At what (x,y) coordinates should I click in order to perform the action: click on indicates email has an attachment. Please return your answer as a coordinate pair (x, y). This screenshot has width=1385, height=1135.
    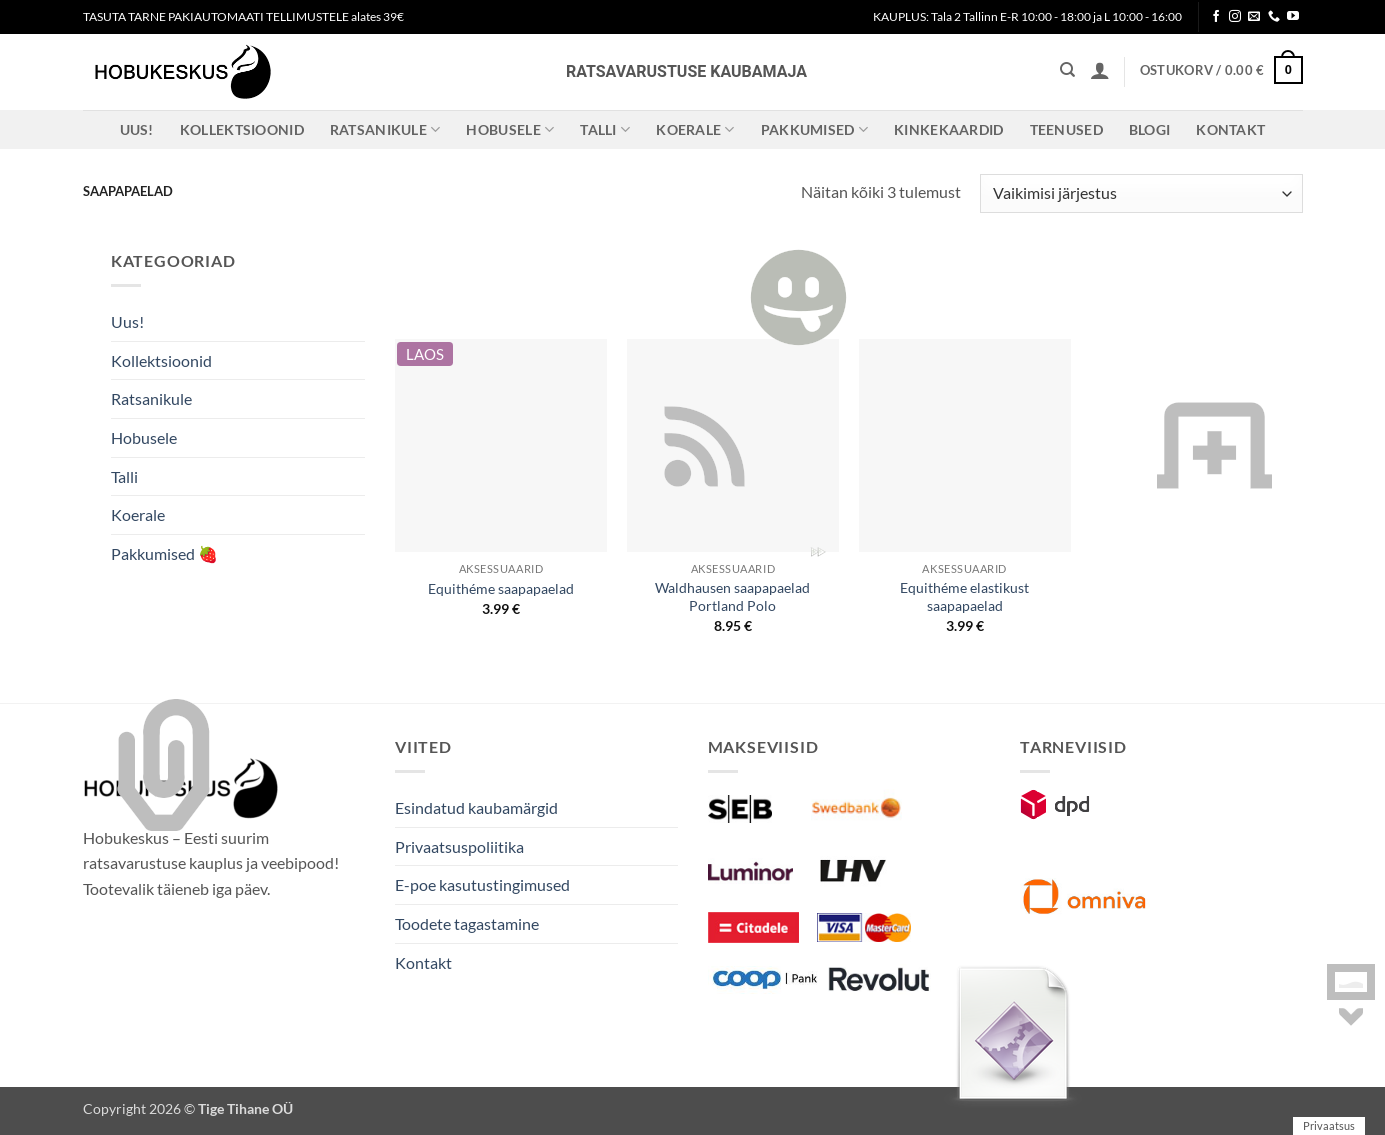
    Looking at the image, I should click on (168, 765).